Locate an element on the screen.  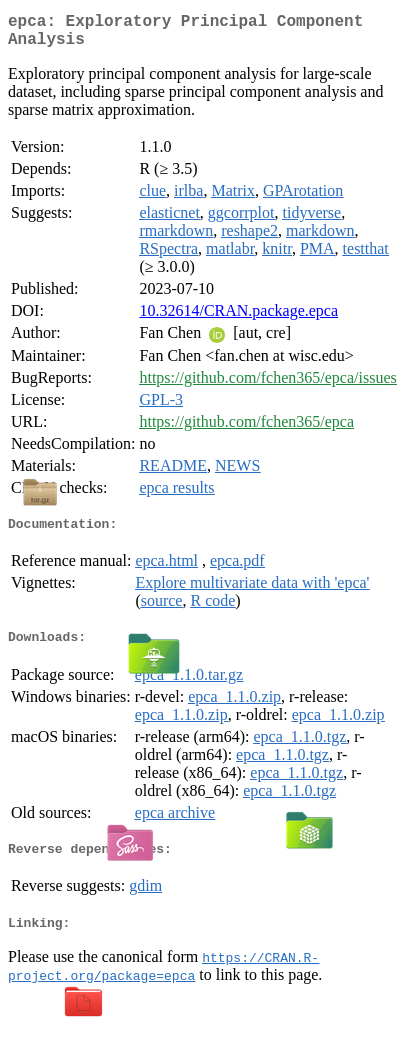
open your documents folder is located at coordinates (83, 1001).